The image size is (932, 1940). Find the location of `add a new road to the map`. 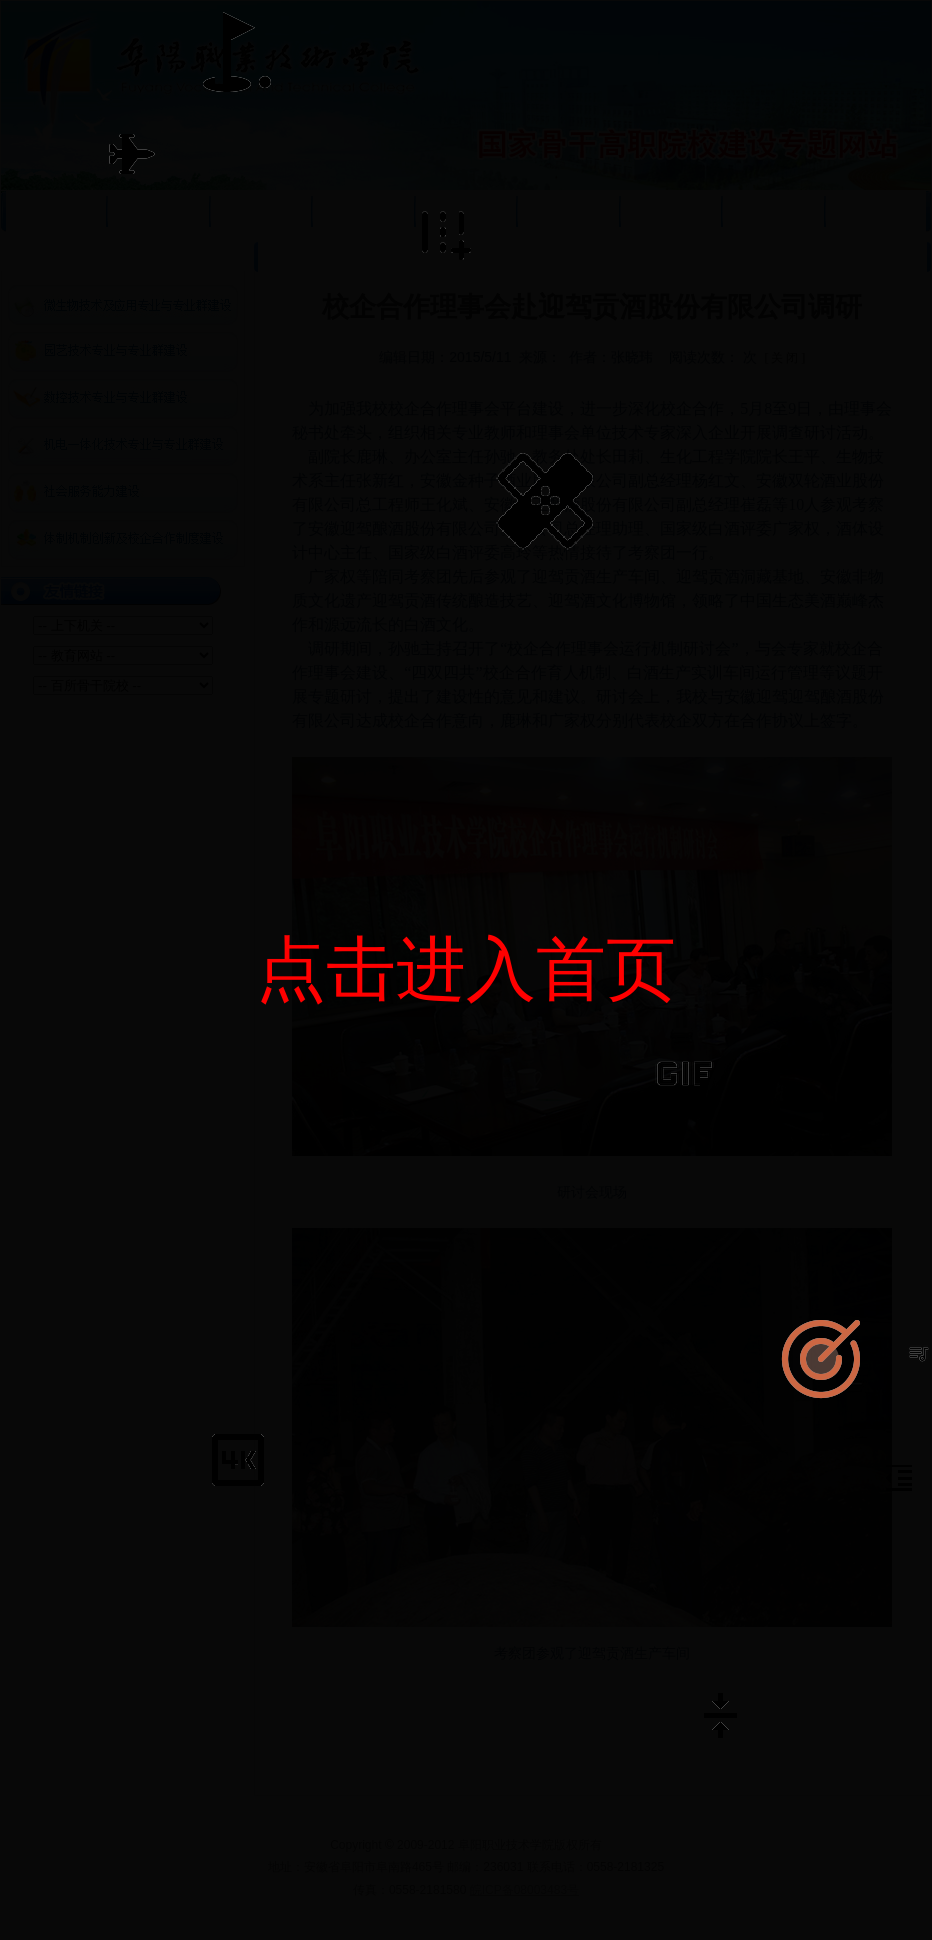

add a new road to the map is located at coordinates (443, 232).